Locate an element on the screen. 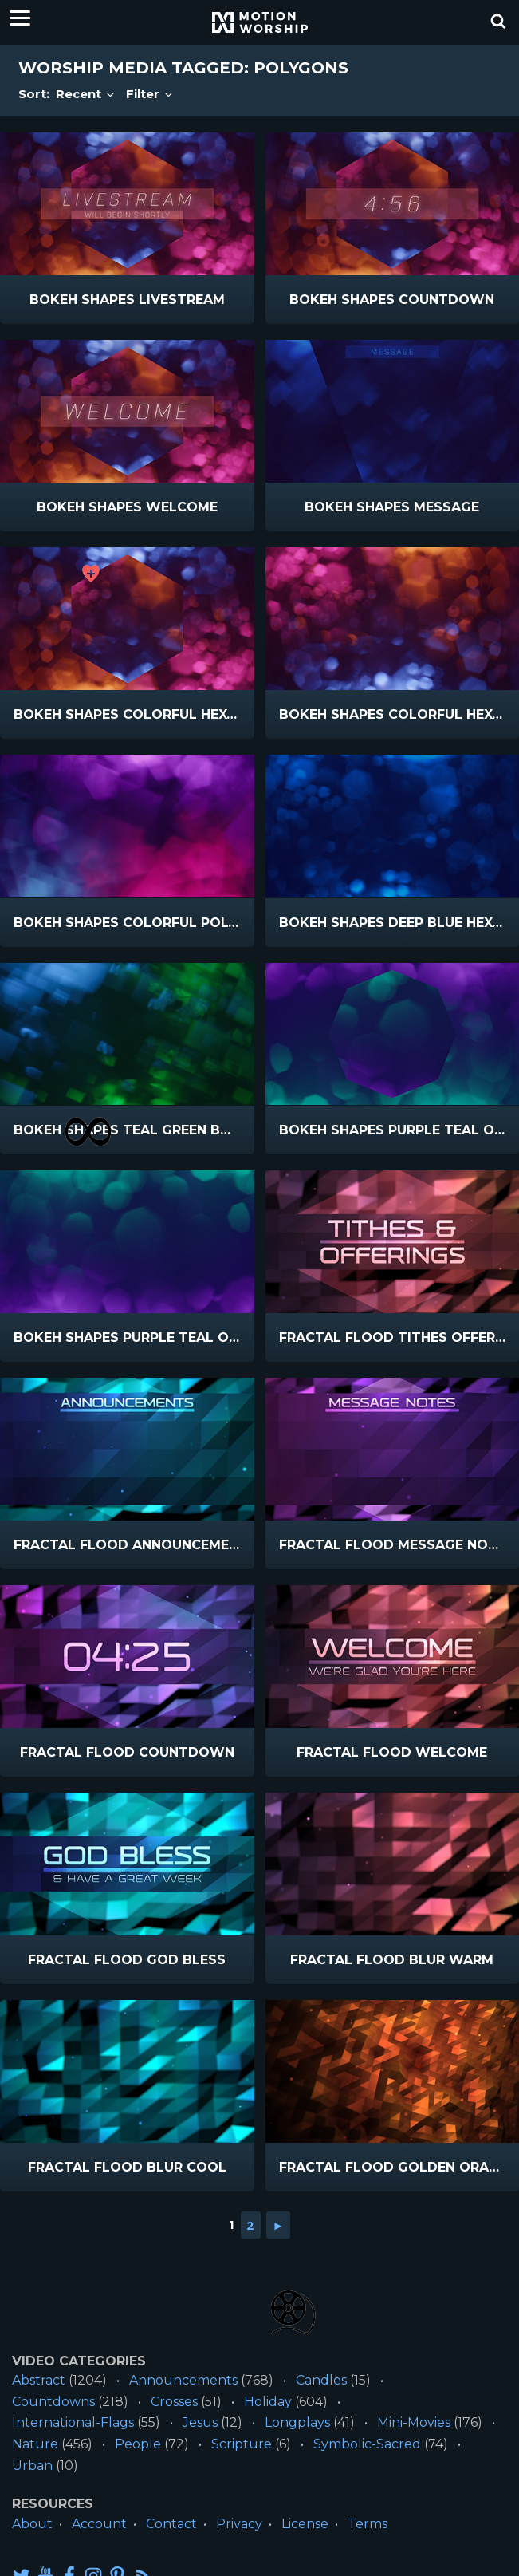  add to favorites is located at coordinates (91, 574).